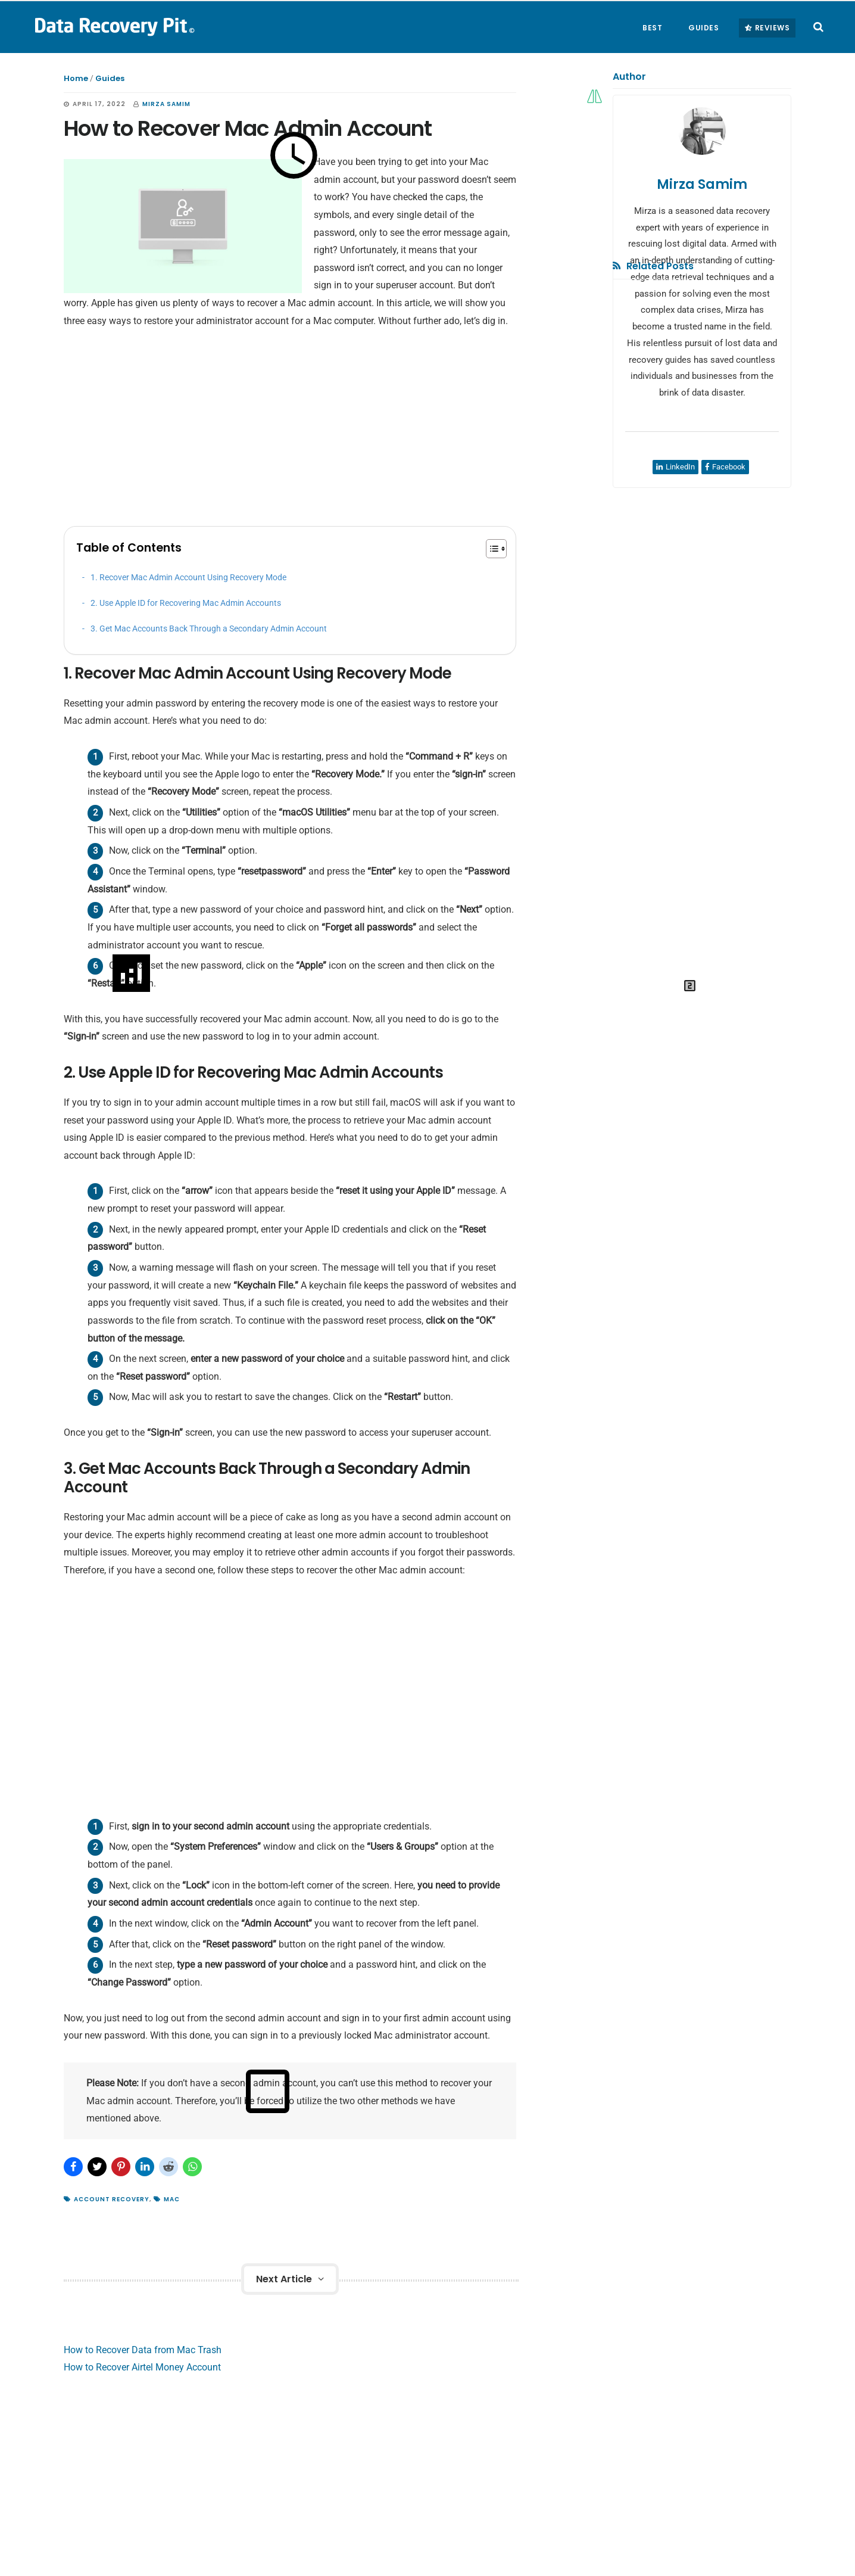 Image resolution: width=855 pixels, height=2576 pixels. What do you see at coordinates (689, 985) in the screenshot?
I see `indicates step two in a multi-step process` at bounding box center [689, 985].